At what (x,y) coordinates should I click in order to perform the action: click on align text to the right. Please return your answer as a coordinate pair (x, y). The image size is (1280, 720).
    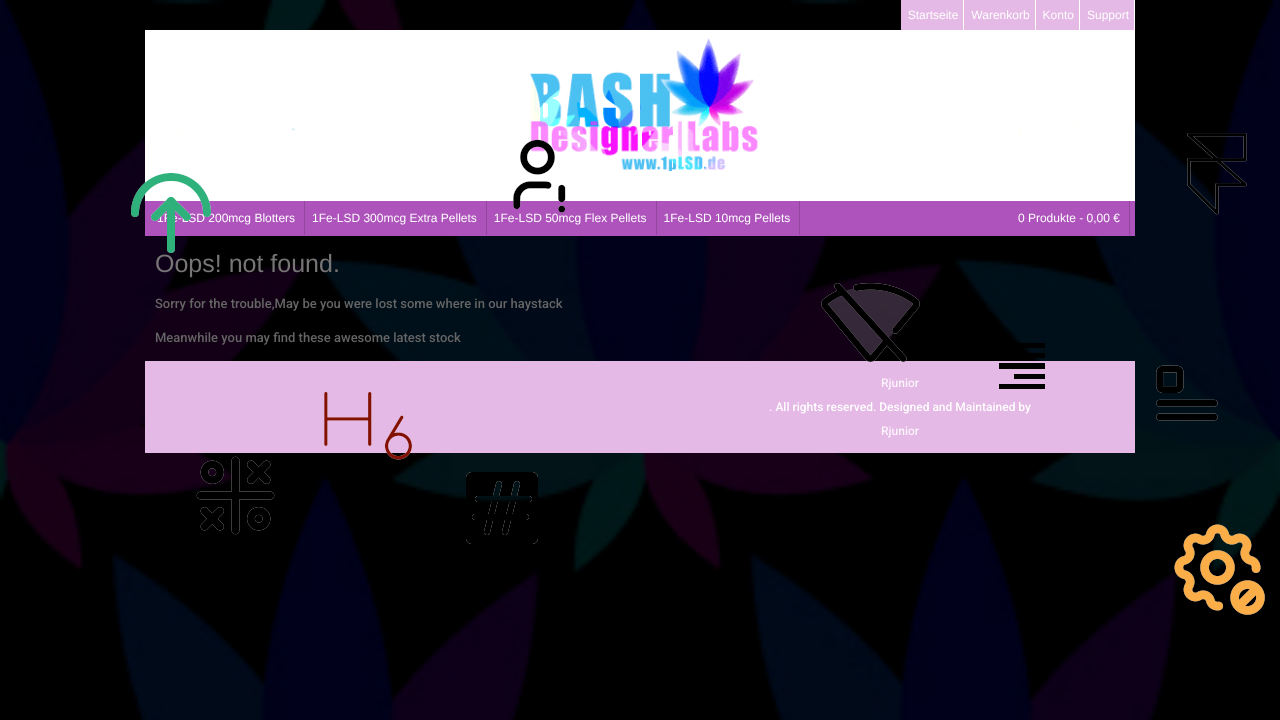
    Looking at the image, I should click on (1022, 366).